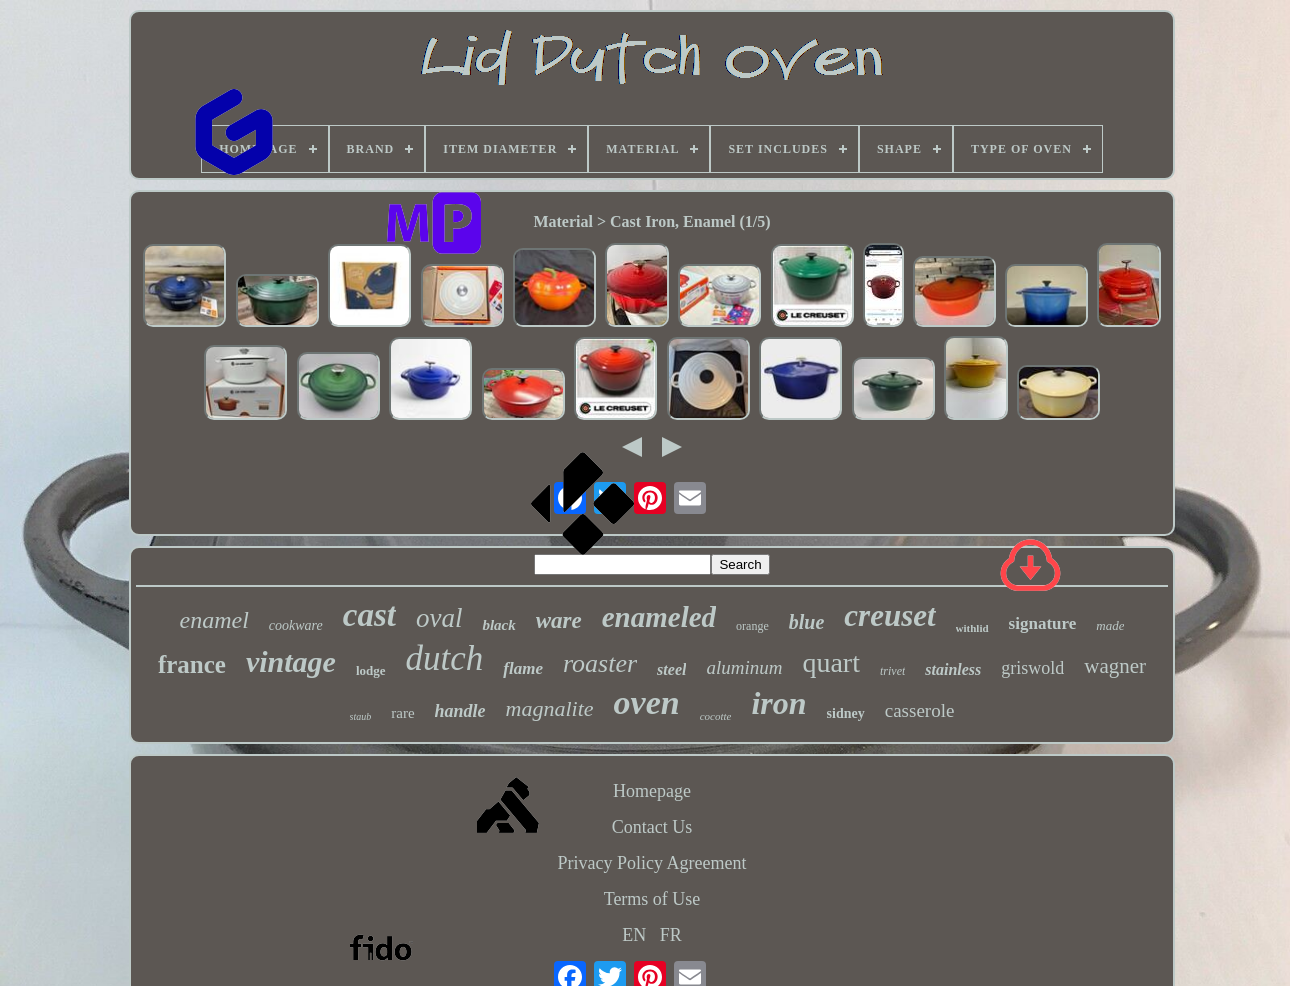 The height and width of the screenshot is (986, 1290). Describe the element at coordinates (381, 947) in the screenshot. I see `fido alliance logo indicating passwordless authentication support` at that location.